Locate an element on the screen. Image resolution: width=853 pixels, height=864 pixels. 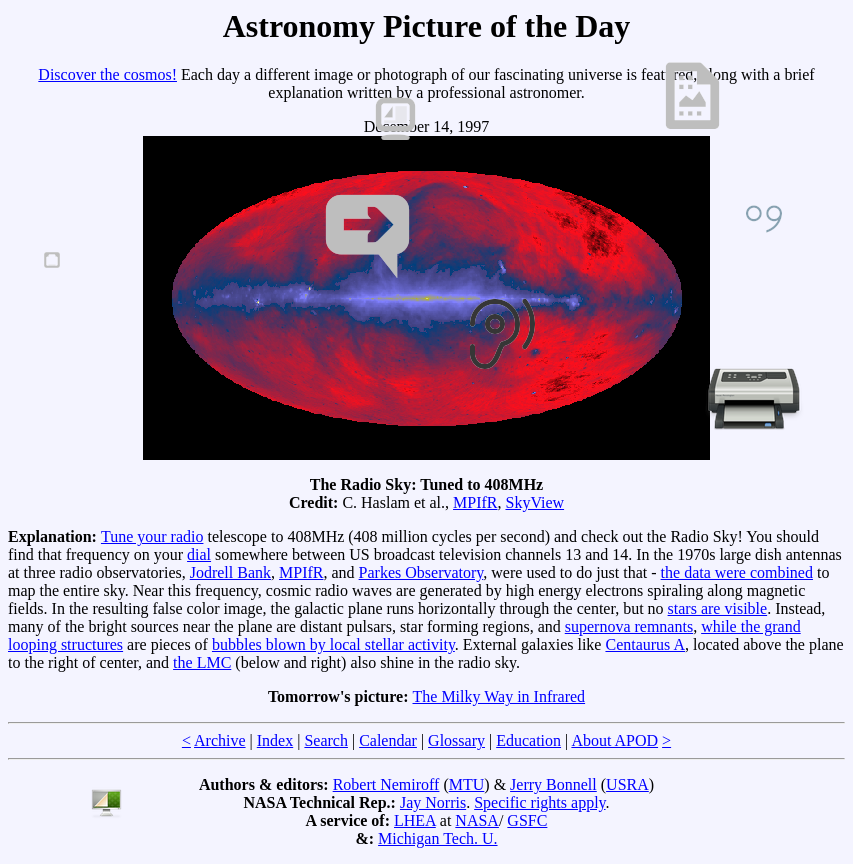
change your desktop wallpaper is located at coordinates (395, 117).